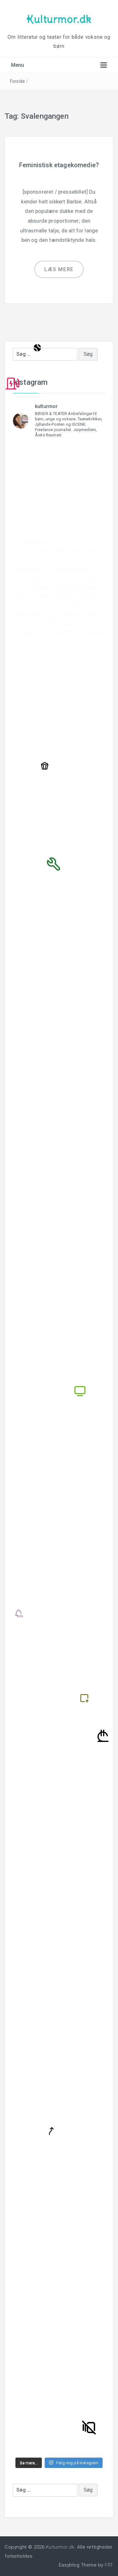 The image size is (118, 2576). Describe the element at coordinates (84, 1698) in the screenshot. I see `add a new item or element` at that location.